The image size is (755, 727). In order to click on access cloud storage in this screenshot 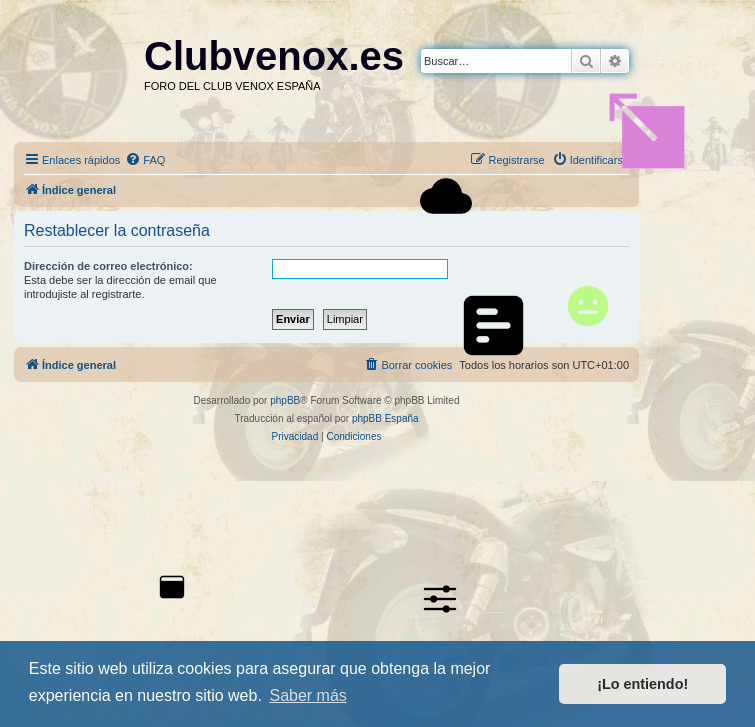, I will do `click(446, 196)`.